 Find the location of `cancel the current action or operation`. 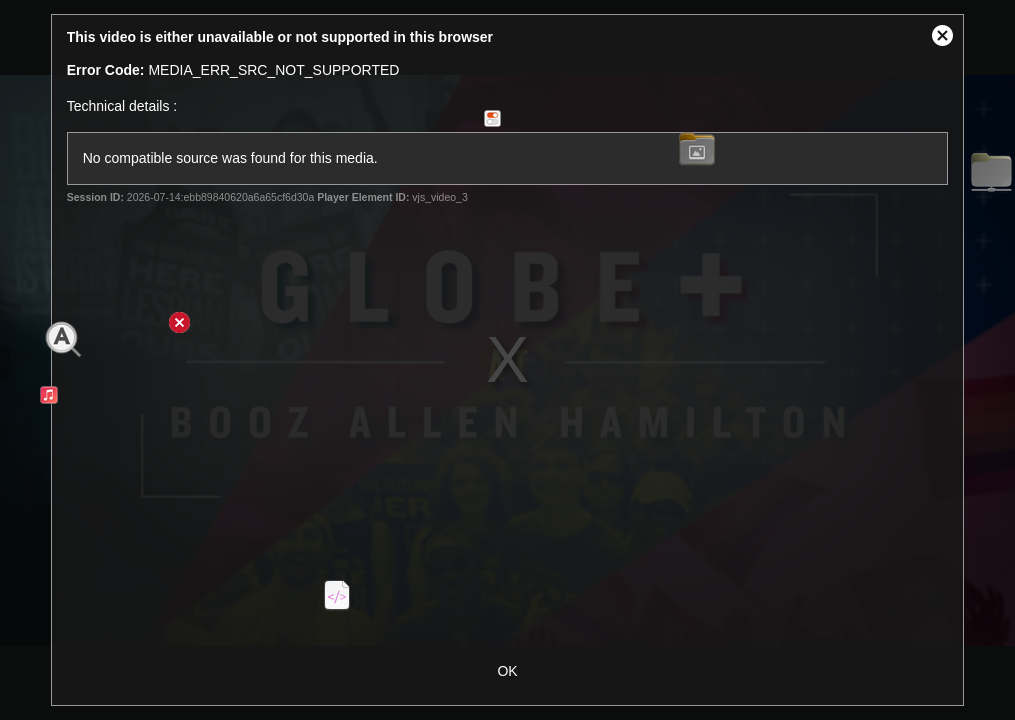

cancel the current action or operation is located at coordinates (179, 322).